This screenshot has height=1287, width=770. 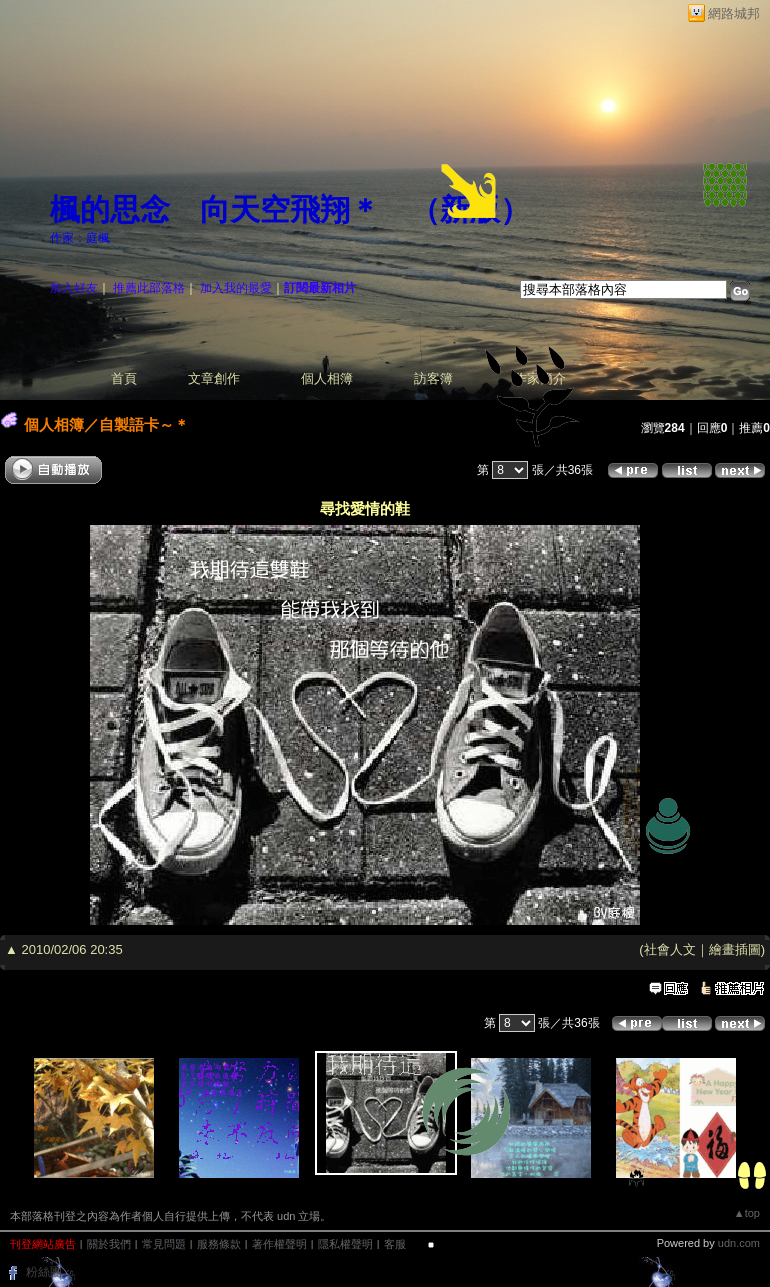 I want to click on activate dragon breath ability, so click(x=468, y=191).